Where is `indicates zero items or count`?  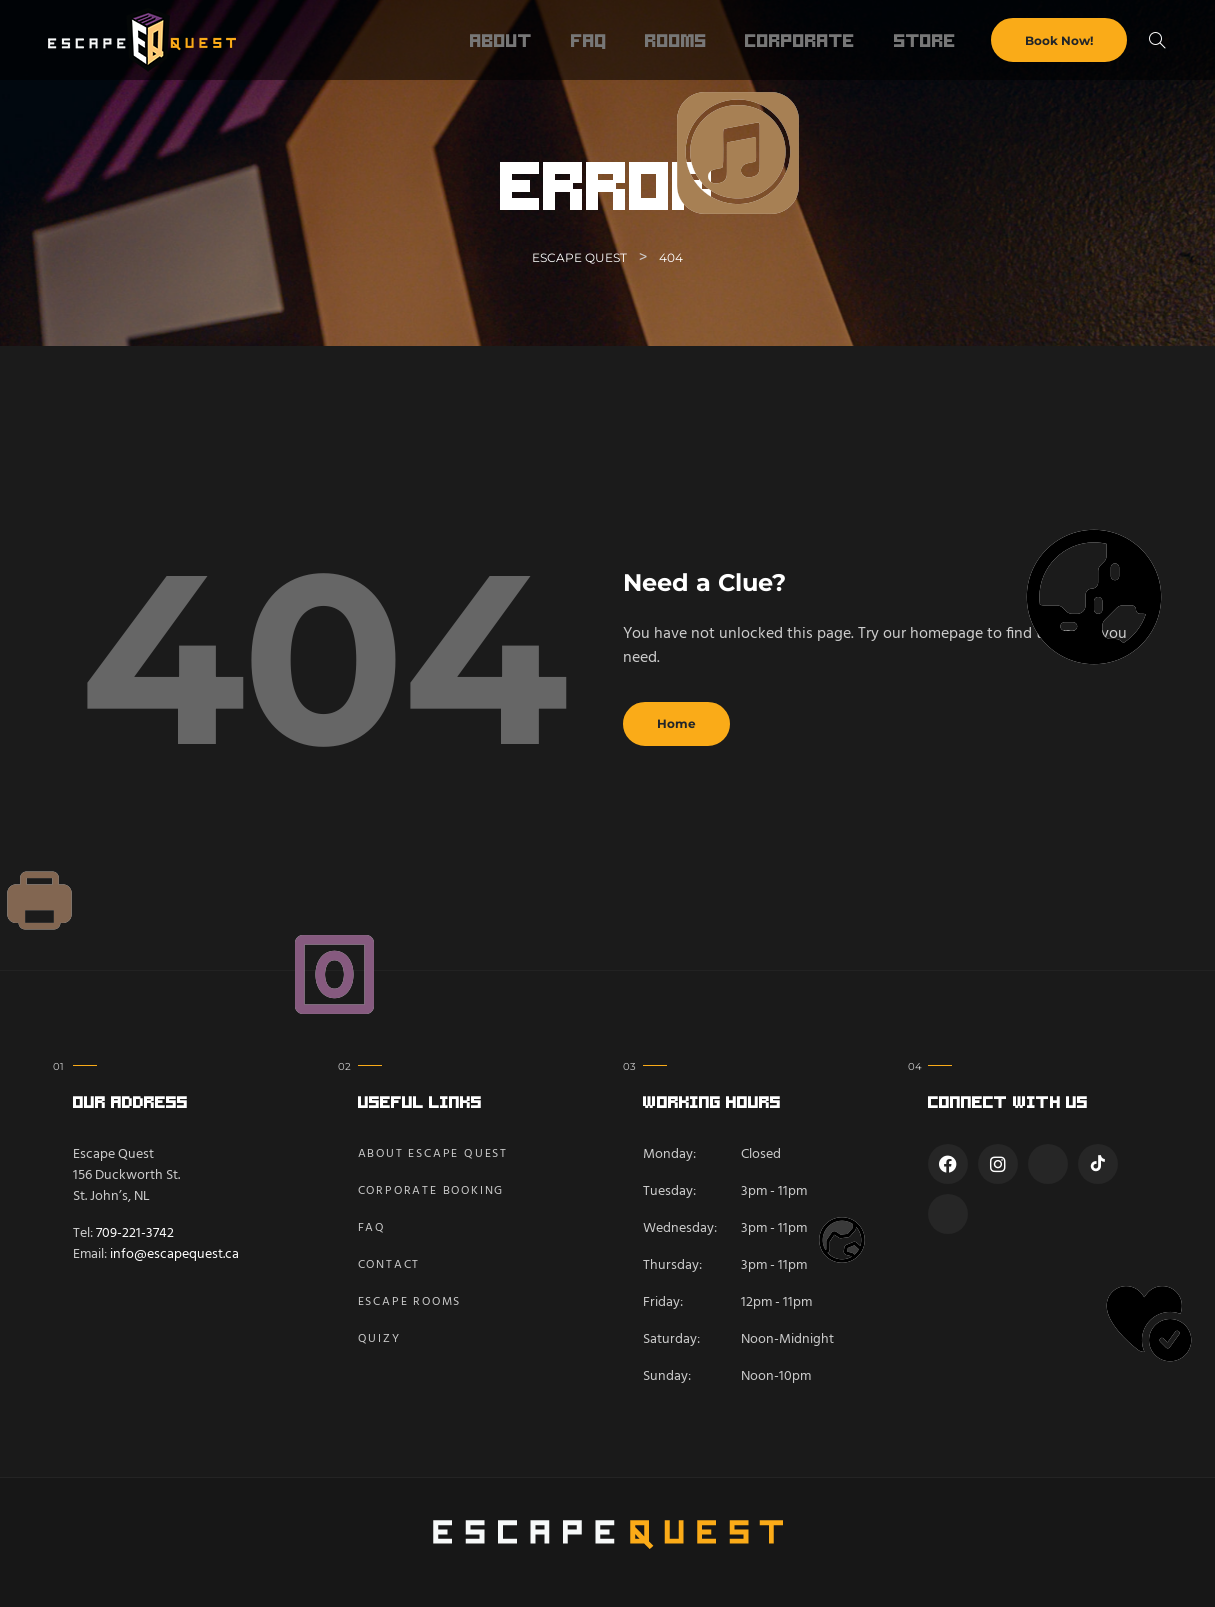 indicates zero items or count is located at coordinates (334, 974).